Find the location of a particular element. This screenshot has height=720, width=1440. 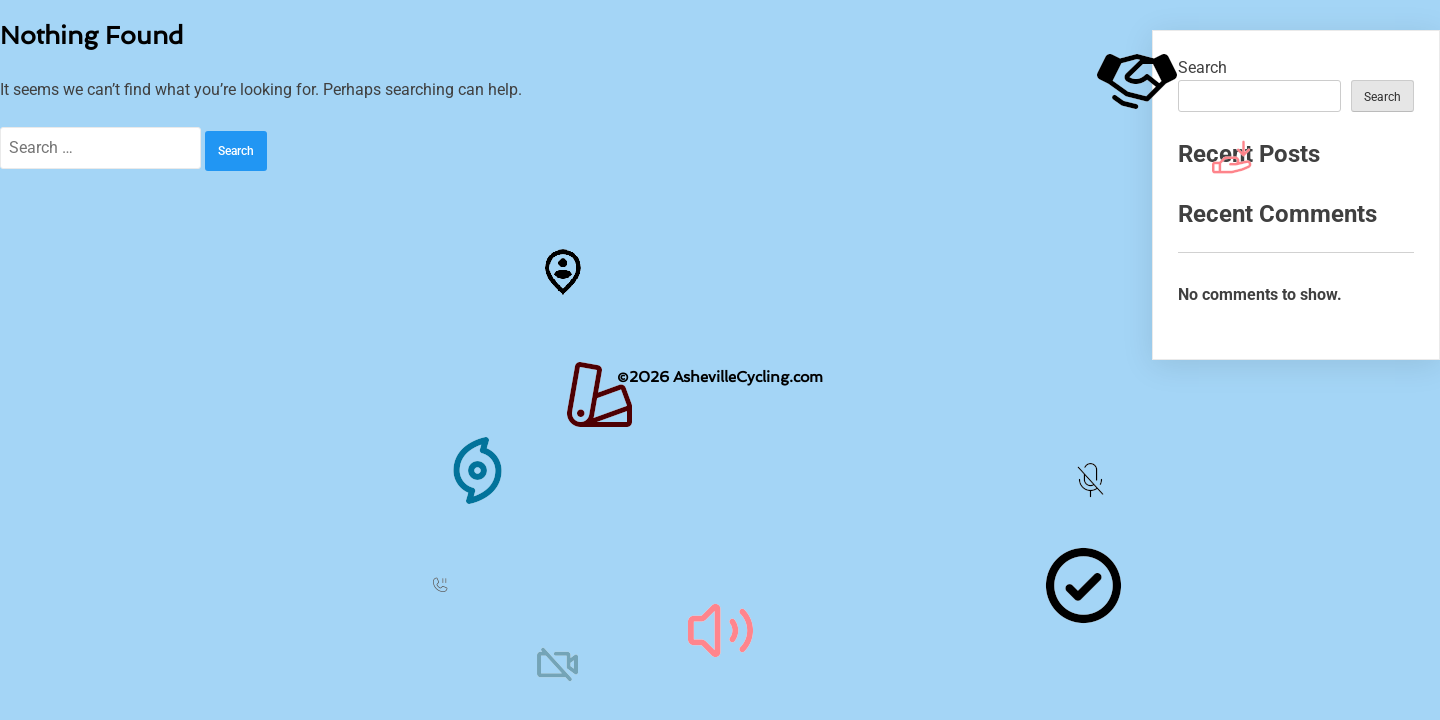

turn off camera or disable video is located at coordinates (556, 664).